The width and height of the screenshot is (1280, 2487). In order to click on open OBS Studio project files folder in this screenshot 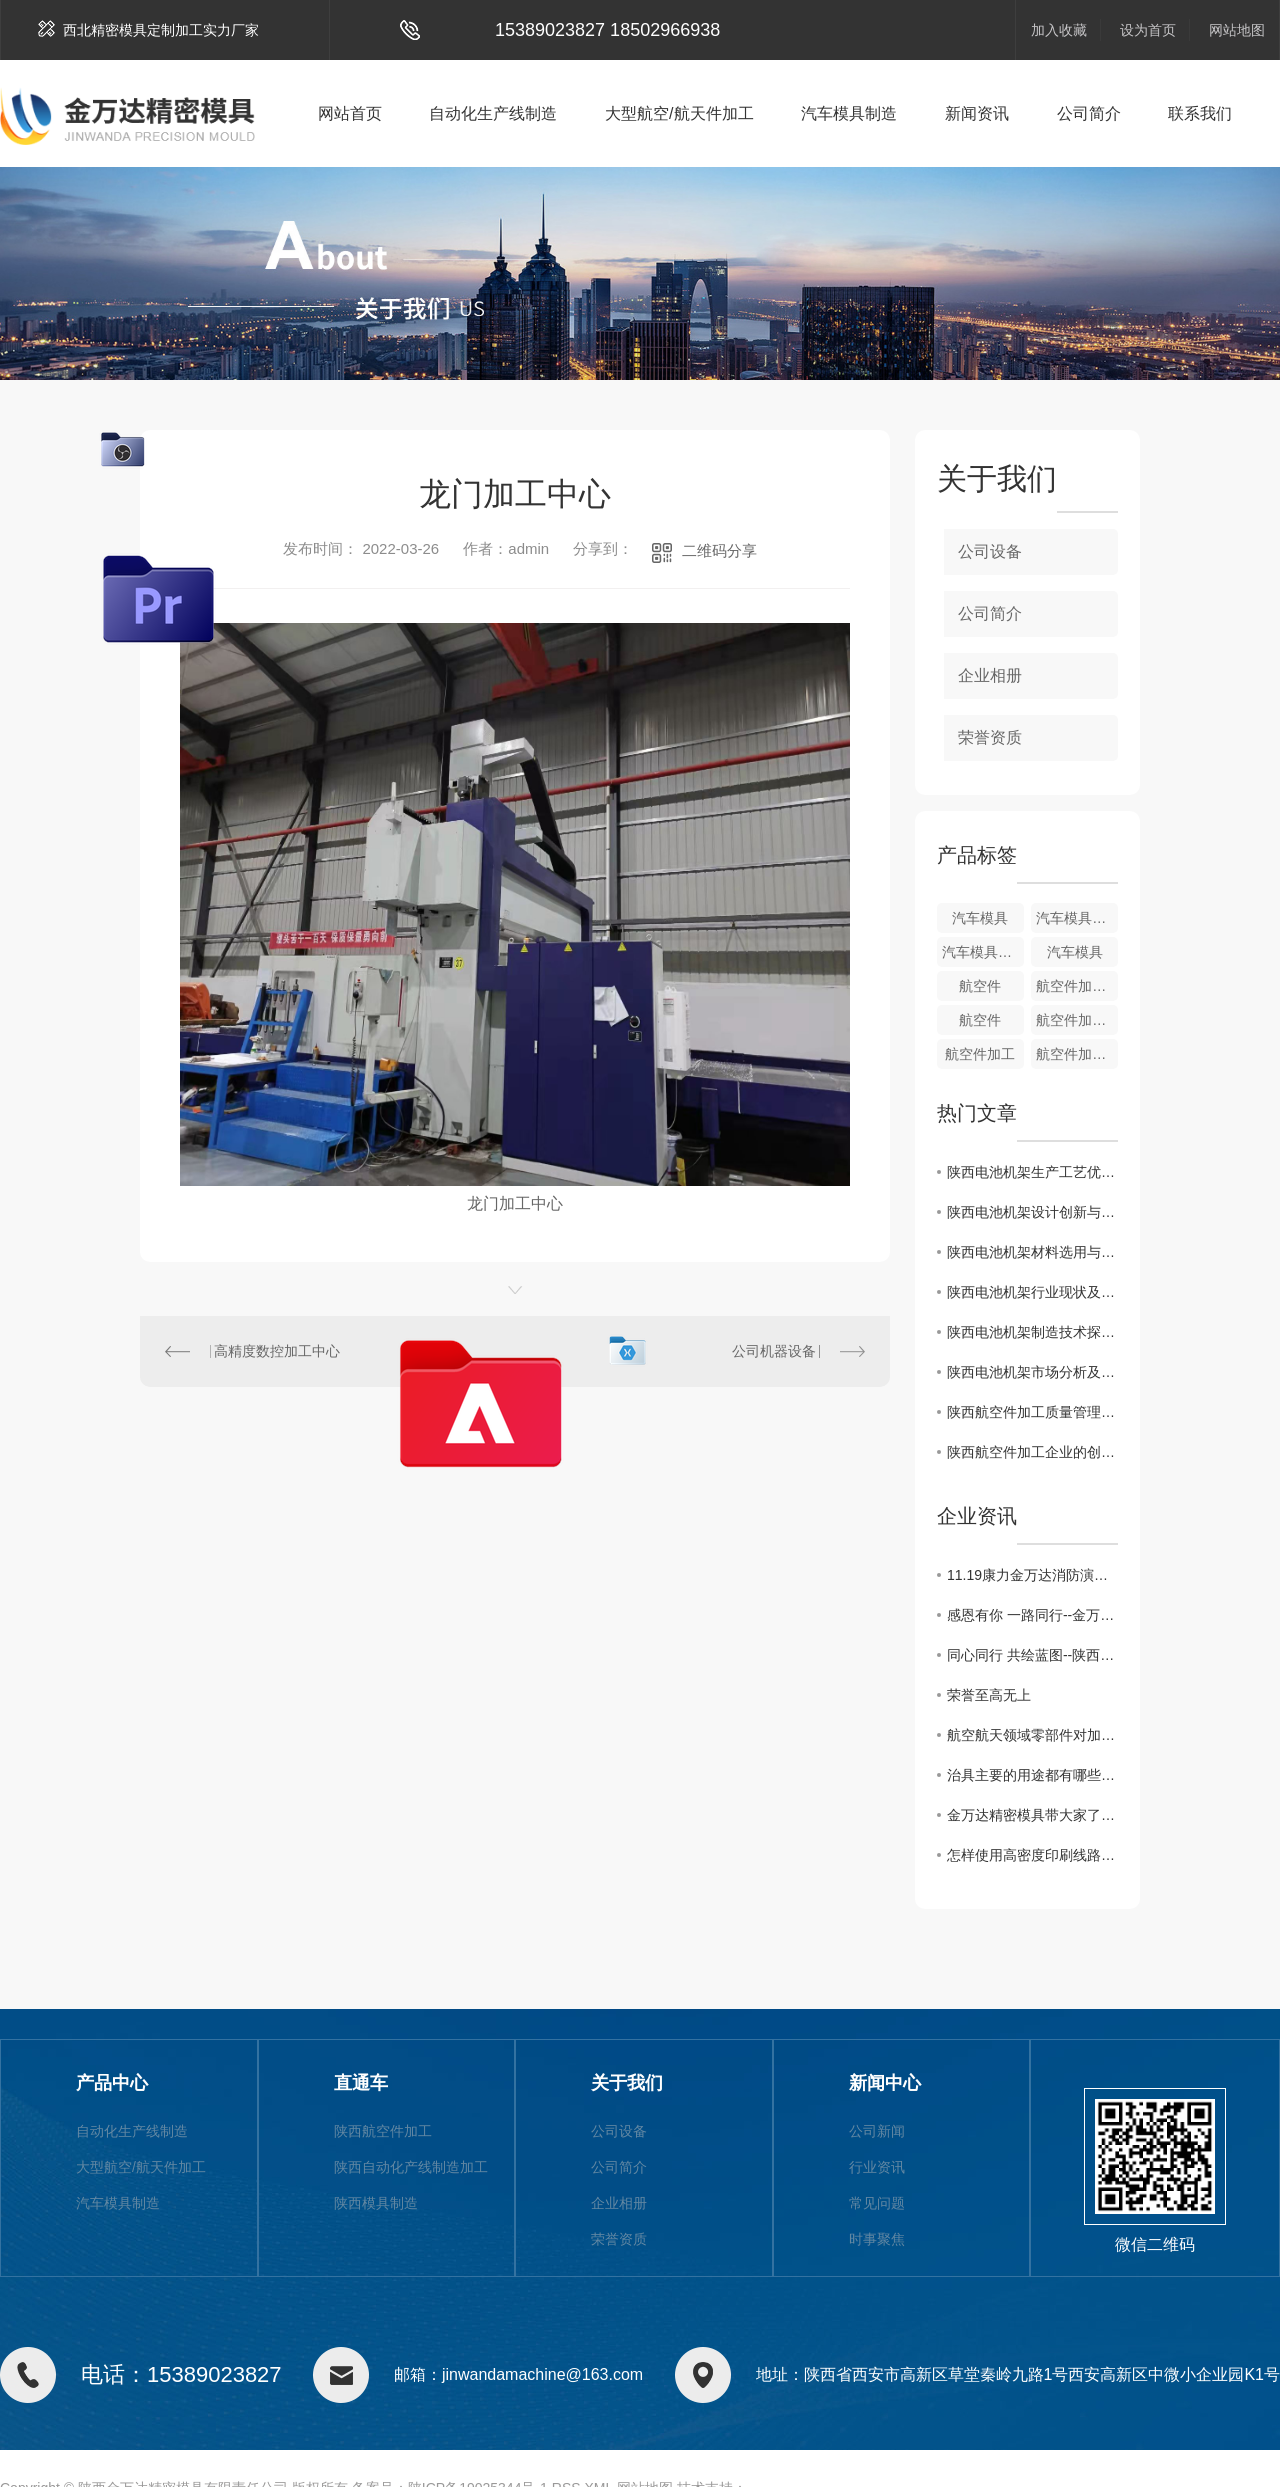, I will do `click(122, 450)`.